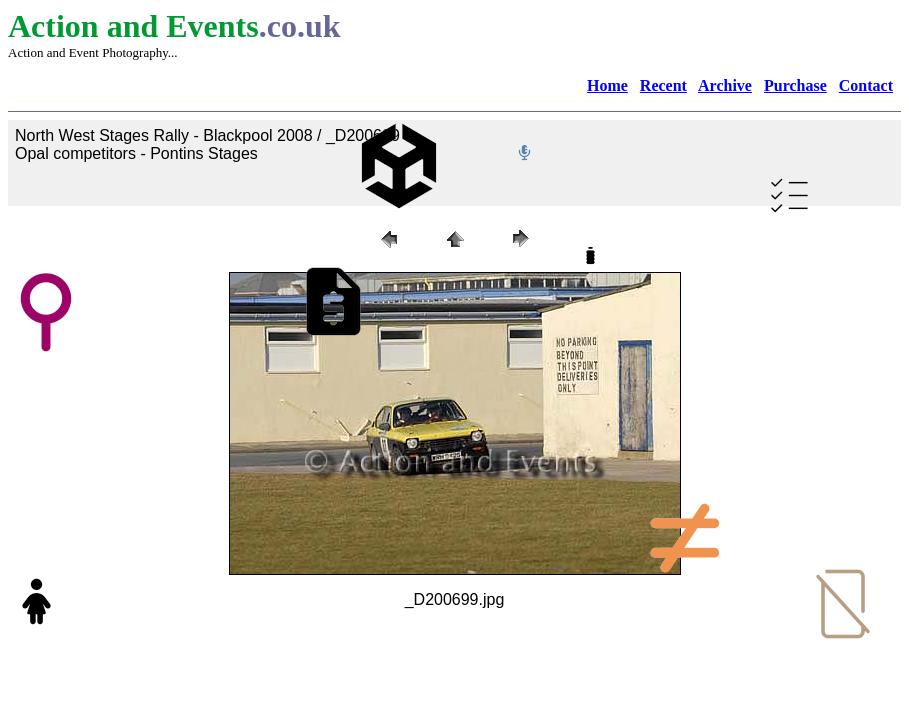  What do you see at coordinates (46, 310) in the screenshot?
I see `indicates gender-neutral or non-binary option` at bounding box center [46, 310].